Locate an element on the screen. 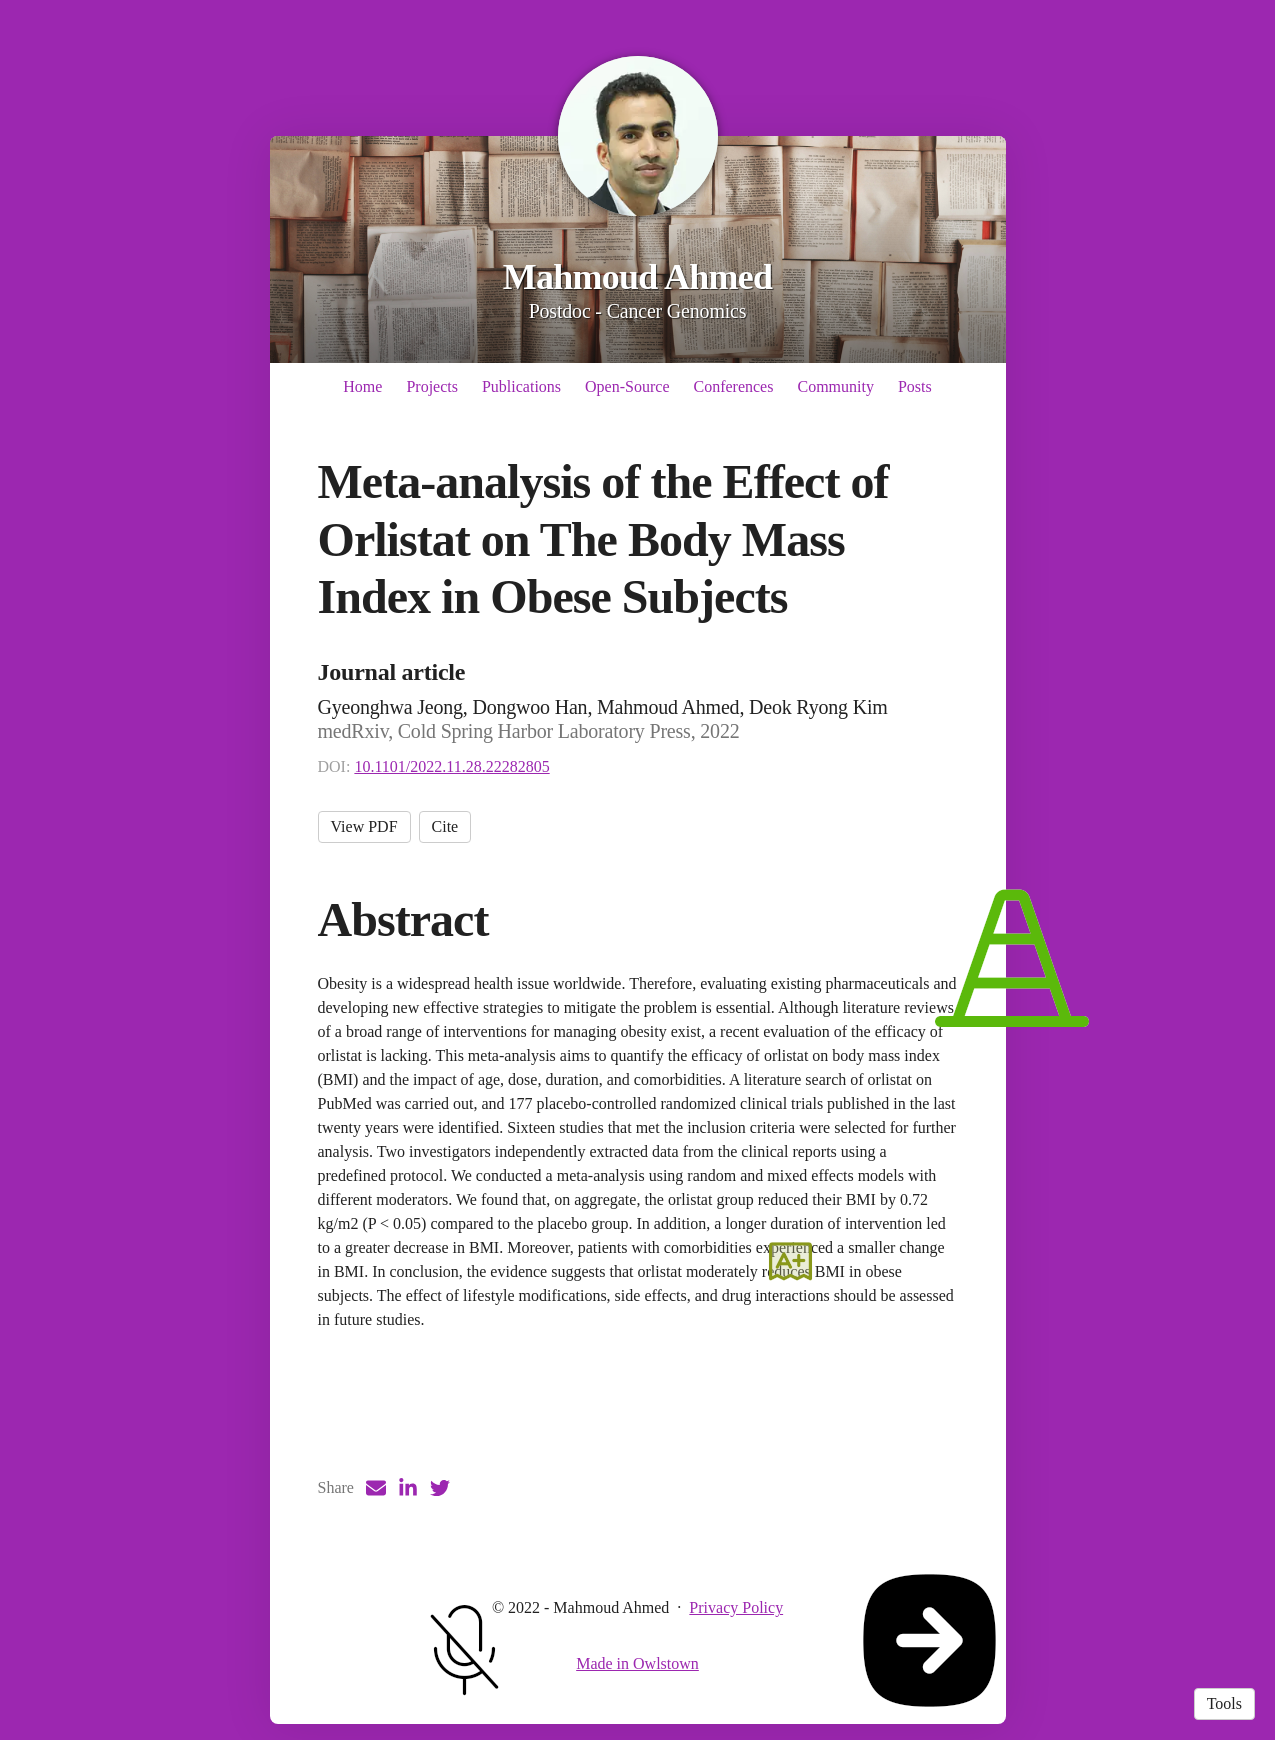  mute your microphone is located at coordinates (464, 1648).